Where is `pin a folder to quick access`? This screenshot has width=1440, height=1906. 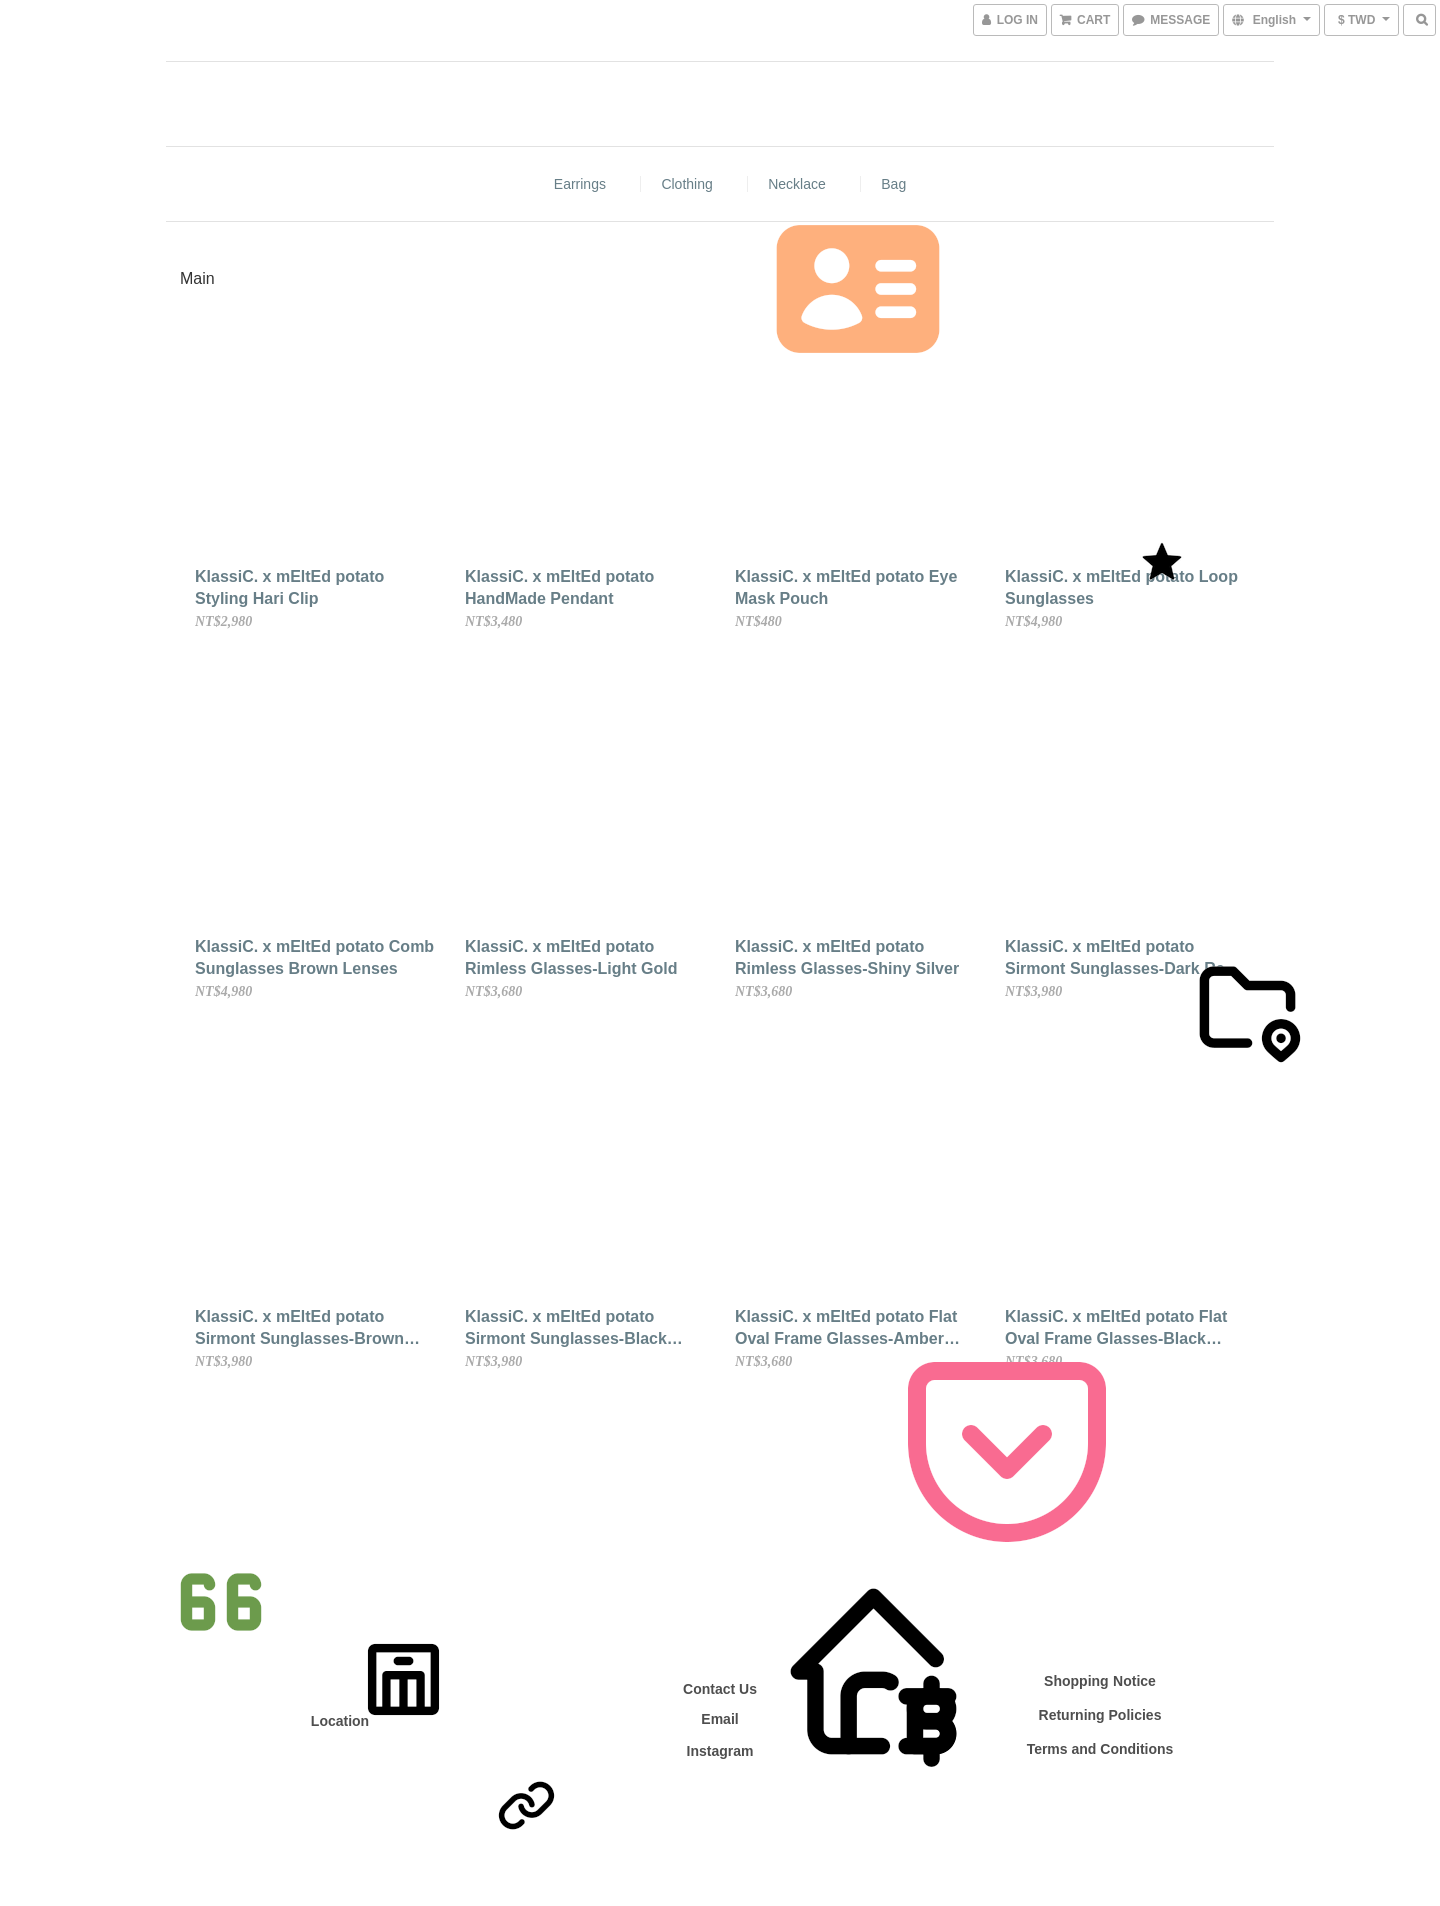
pin a folder to quick access is located at coordinates (1247, 1009).